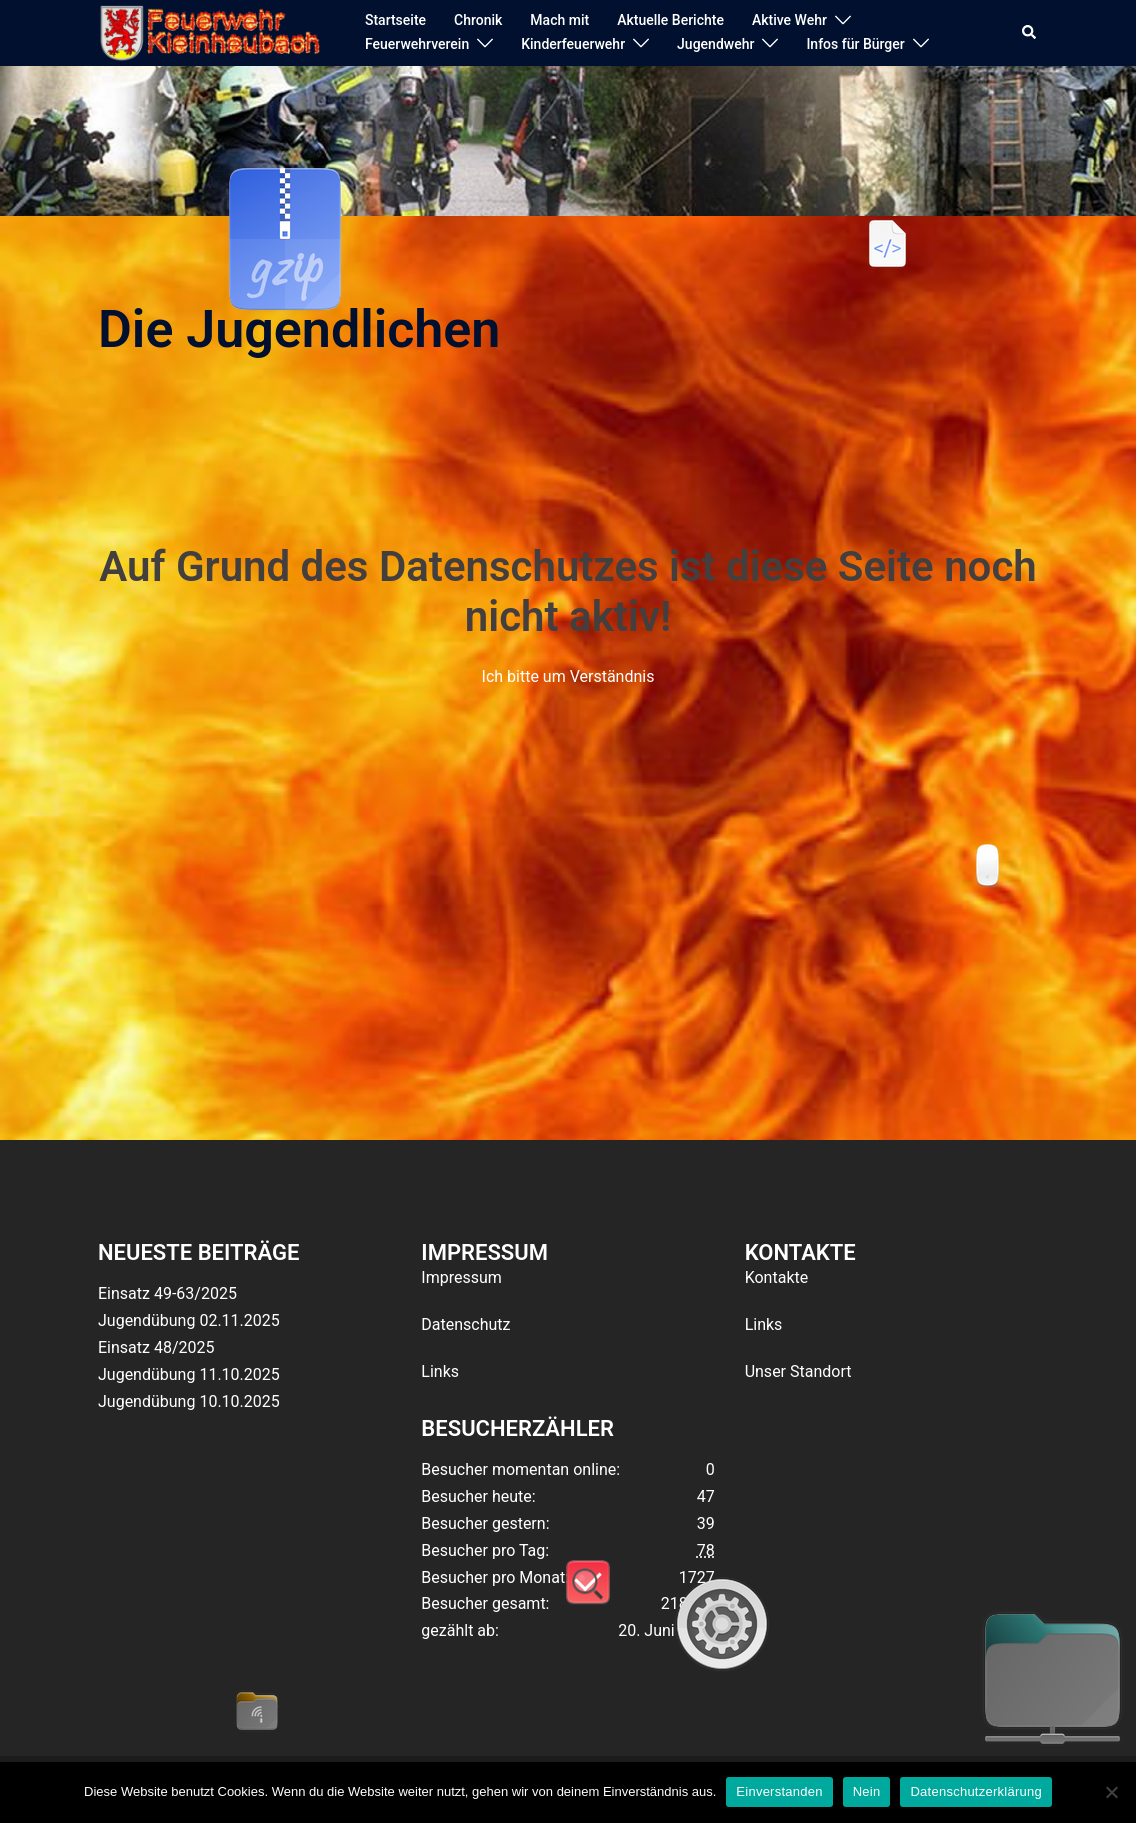 This screenshot has height=1823, width=1136. Describe the element at coordinates (257, 1711) in the screenshot. I see `open insync cloud sync folder` at that location.